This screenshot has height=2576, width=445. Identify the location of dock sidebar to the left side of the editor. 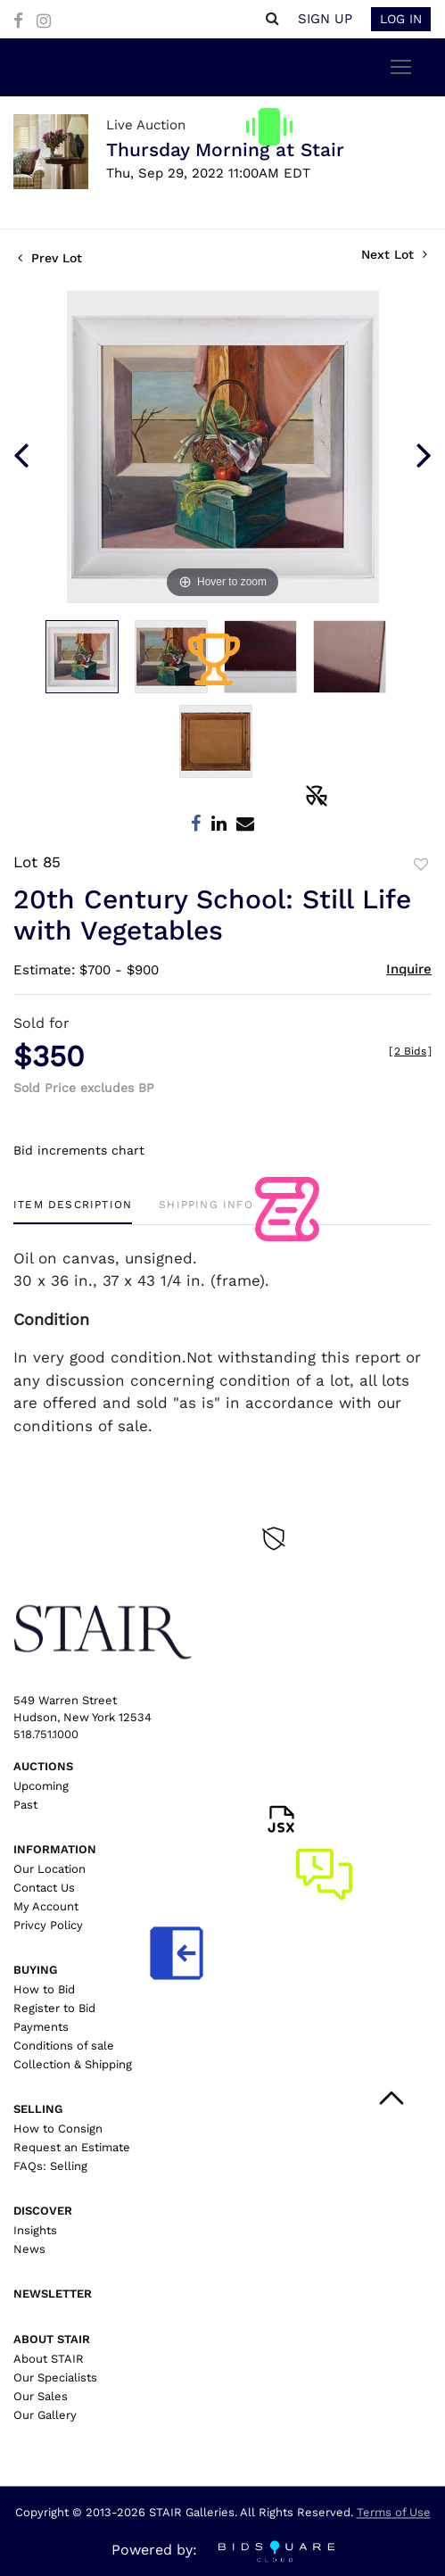
(177, 1953).